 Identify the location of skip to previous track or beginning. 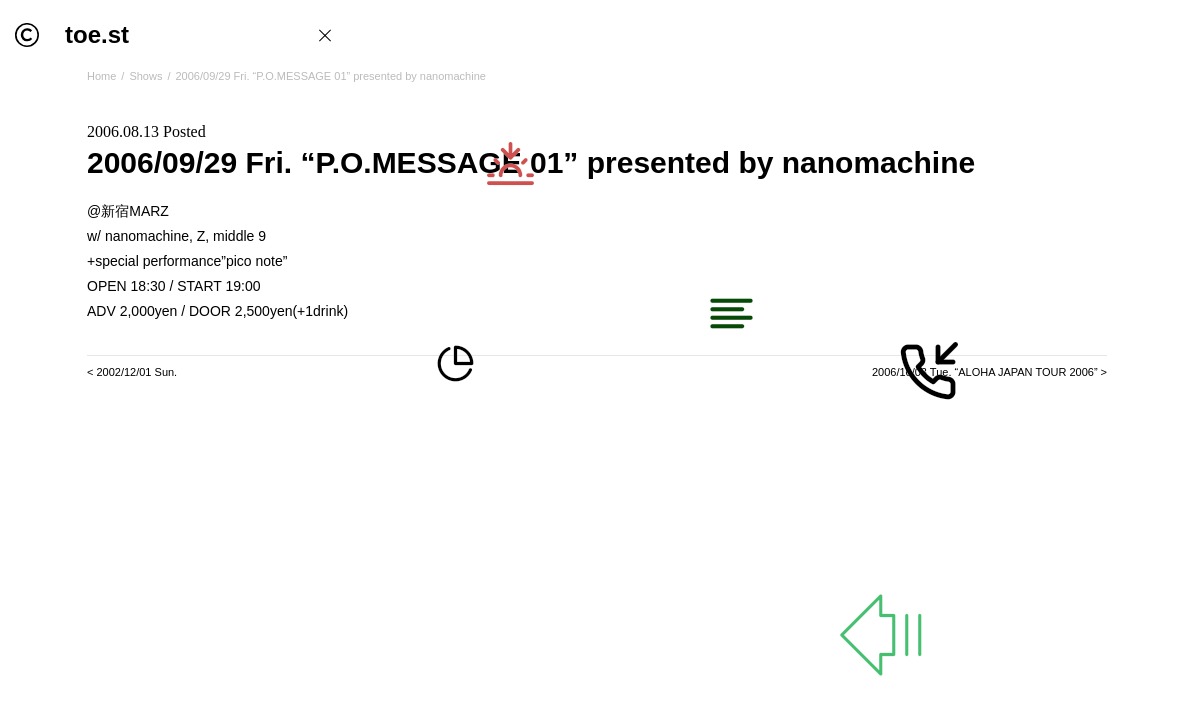
(884, 635).